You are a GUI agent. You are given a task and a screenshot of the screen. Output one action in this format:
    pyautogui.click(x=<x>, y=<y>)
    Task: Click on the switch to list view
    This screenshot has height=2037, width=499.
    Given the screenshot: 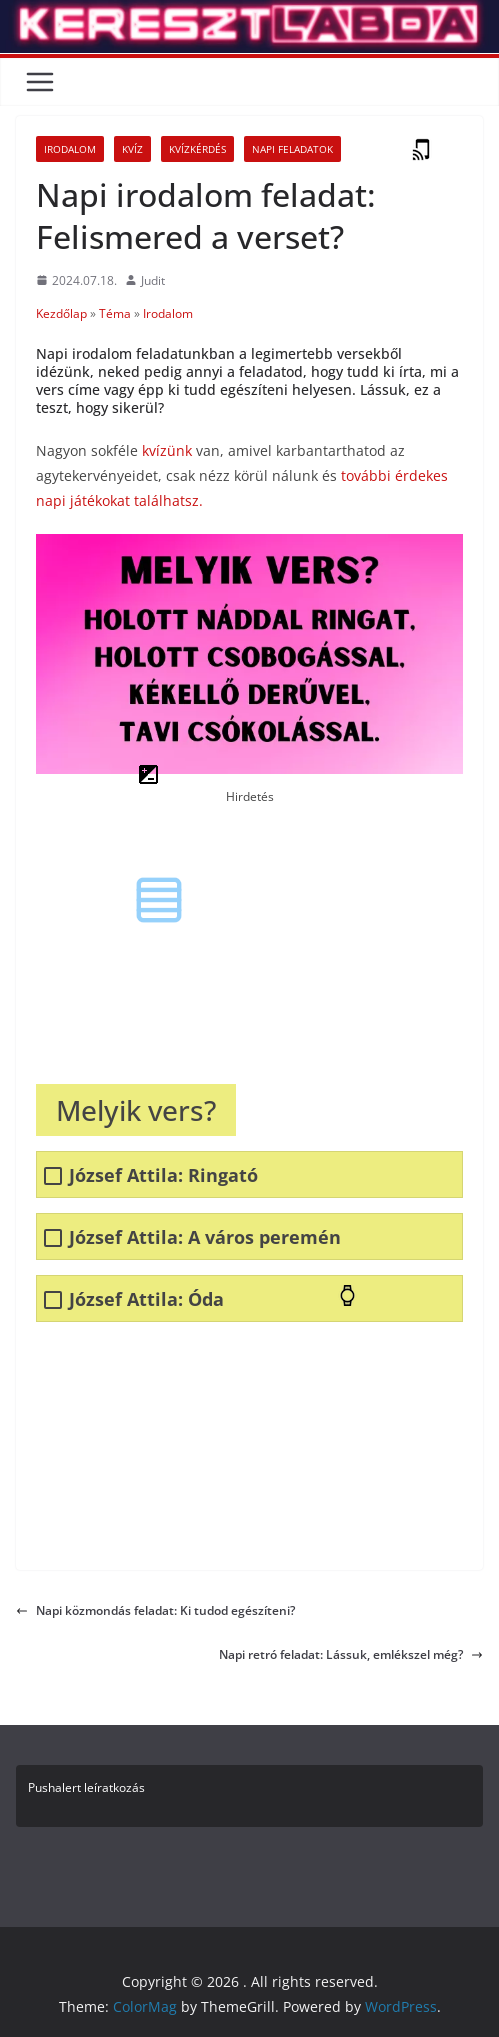 What is the action you would take?
    pyautogui.click(x=159, y=900)
    